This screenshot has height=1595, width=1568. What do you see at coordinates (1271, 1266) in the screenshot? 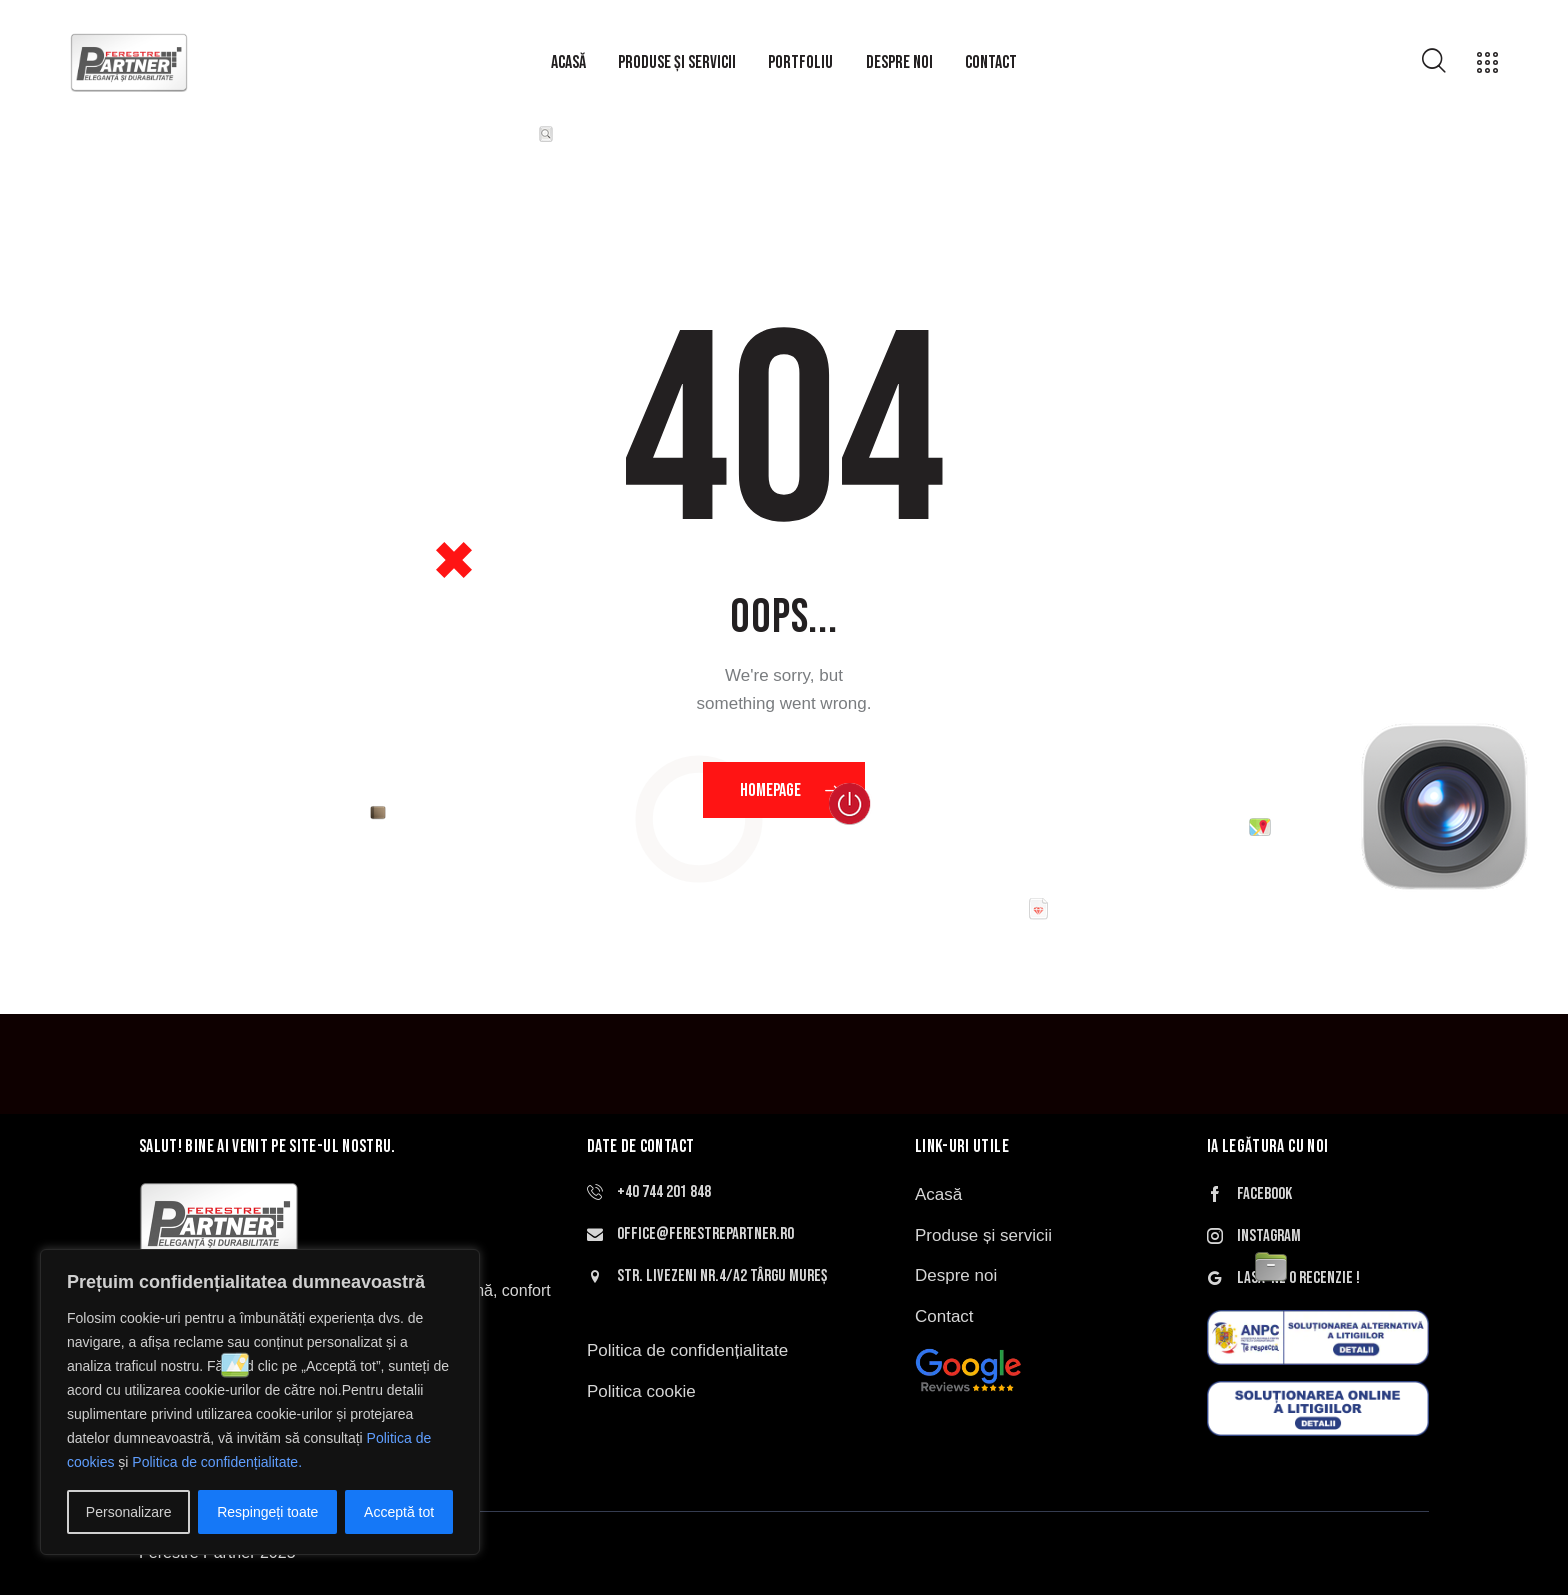
I see `open the file manager` at bounding box center [1271, 1266].